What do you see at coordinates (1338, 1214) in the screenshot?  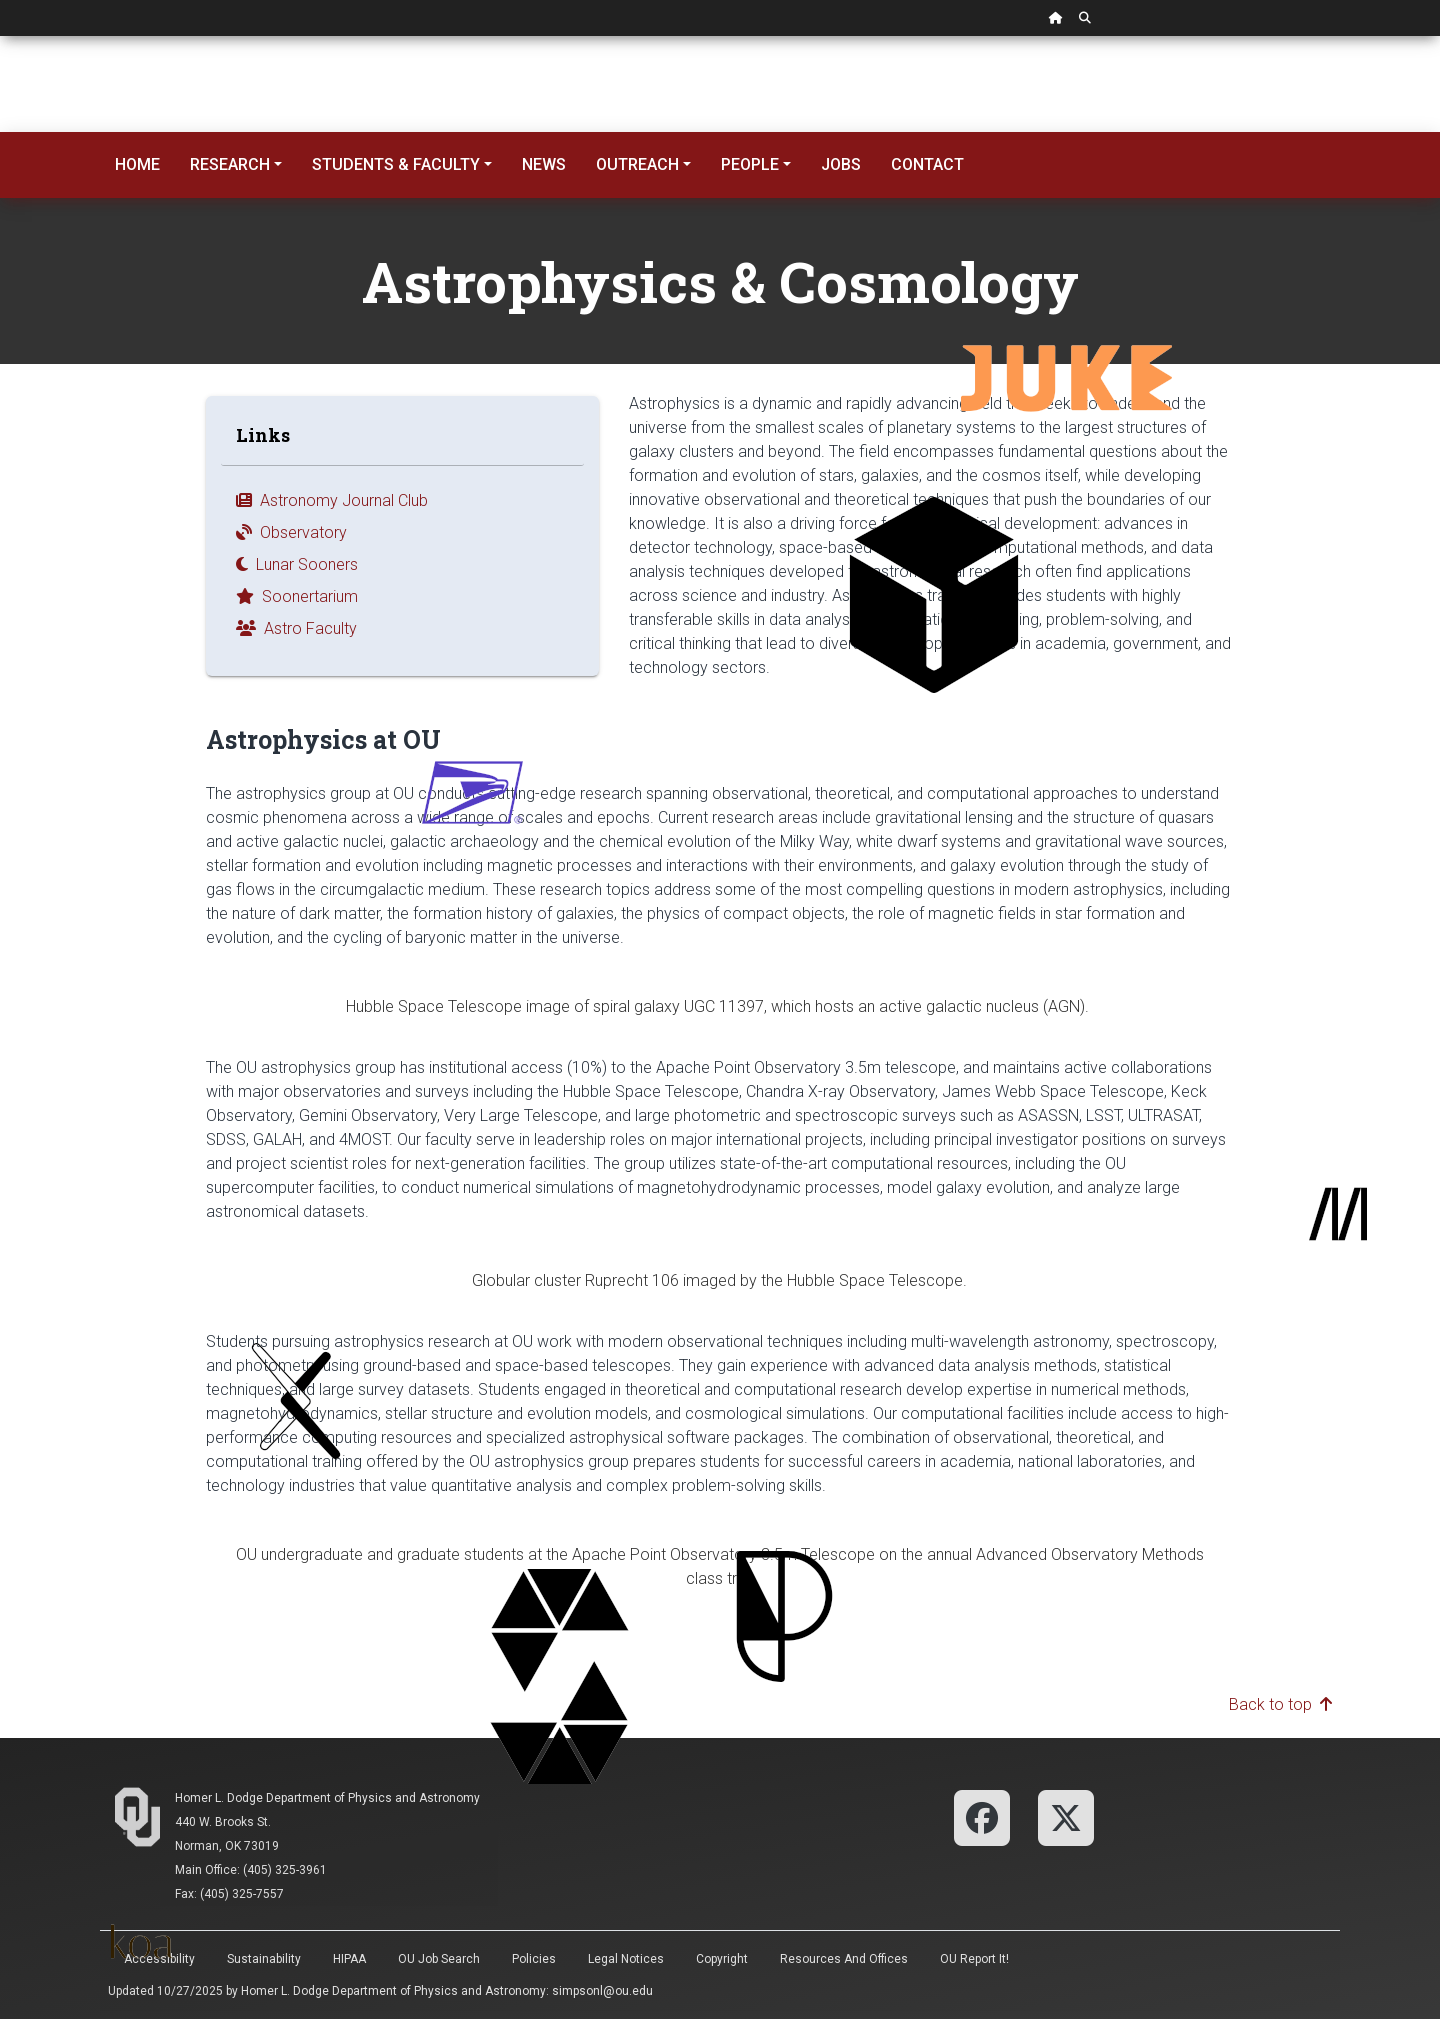 I see `visit MDN Web Docs for developer documentation` at bounding box center [1338, 1214].